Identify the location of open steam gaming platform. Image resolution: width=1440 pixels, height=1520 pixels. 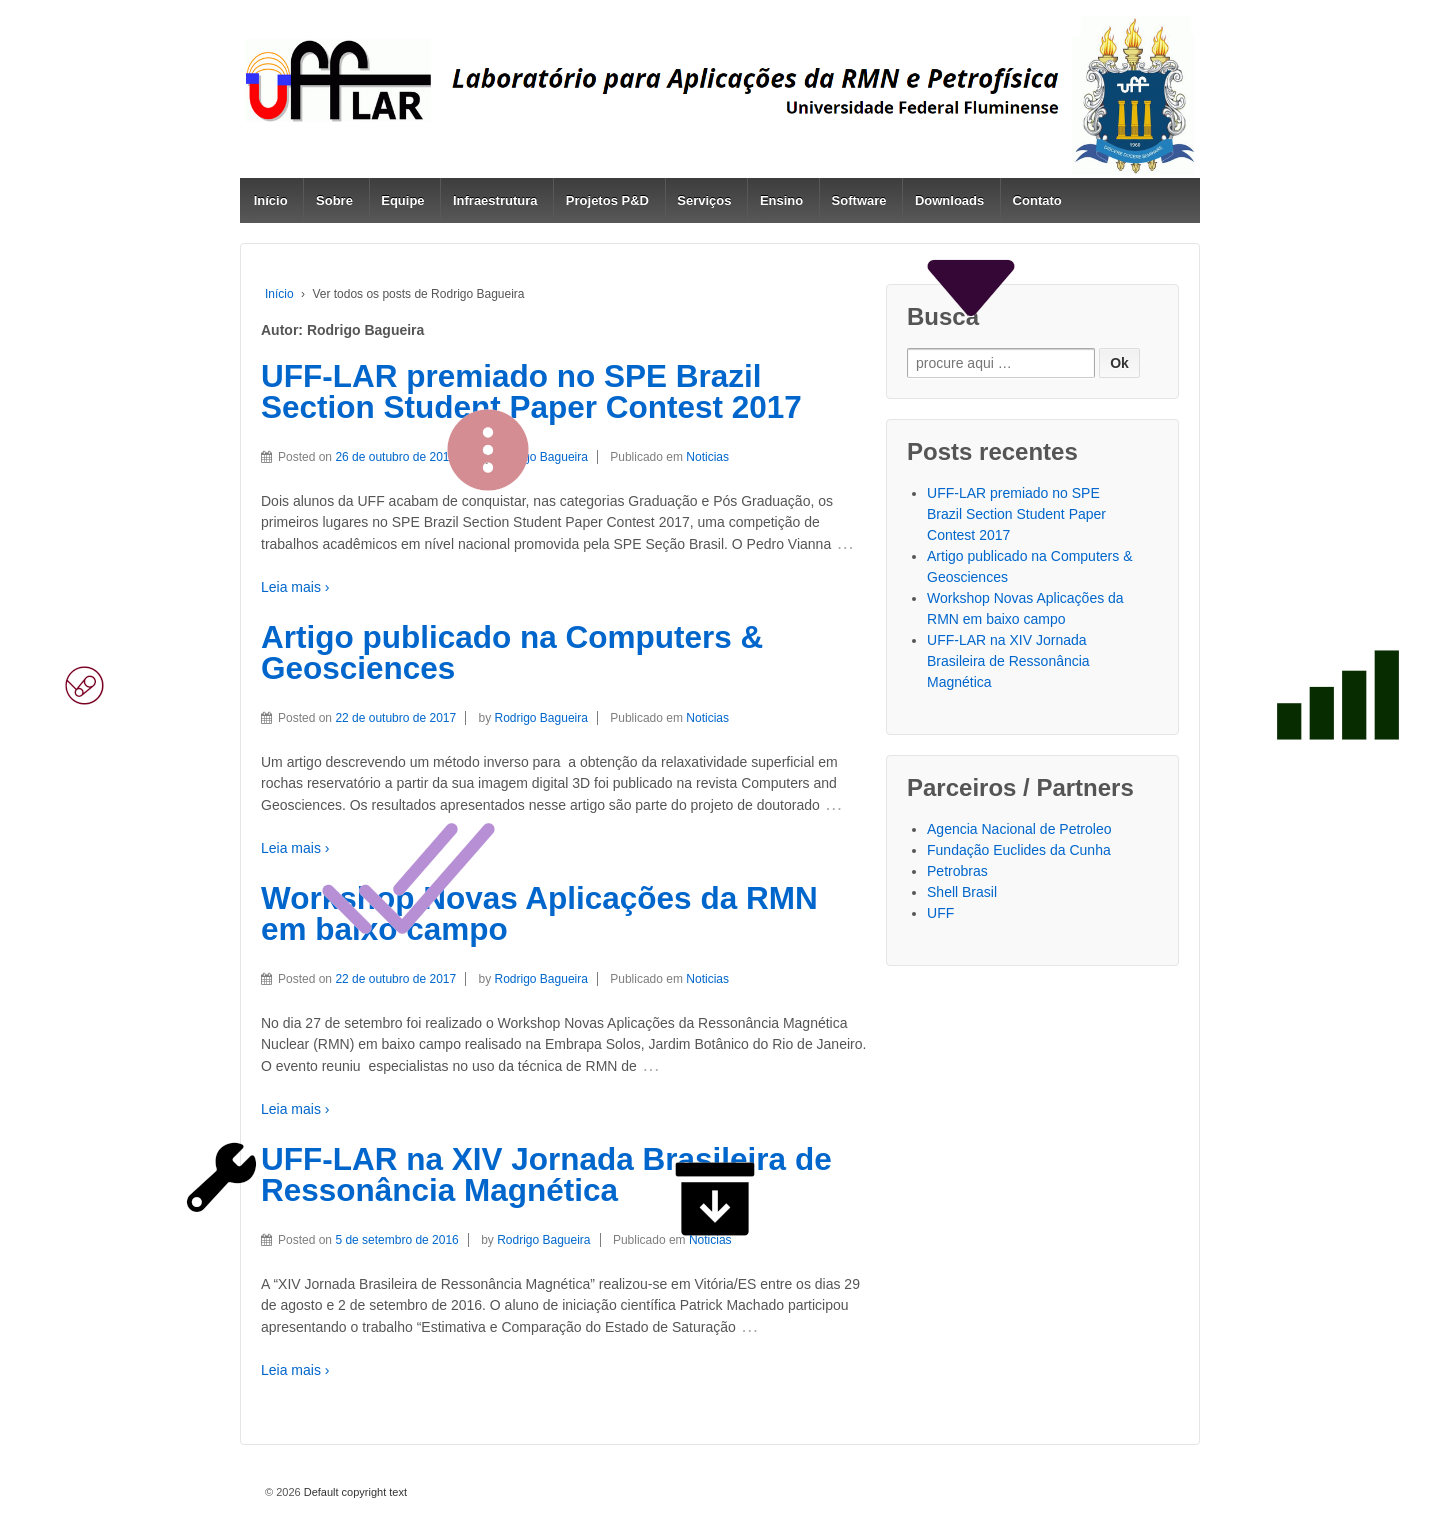
(84, 685).